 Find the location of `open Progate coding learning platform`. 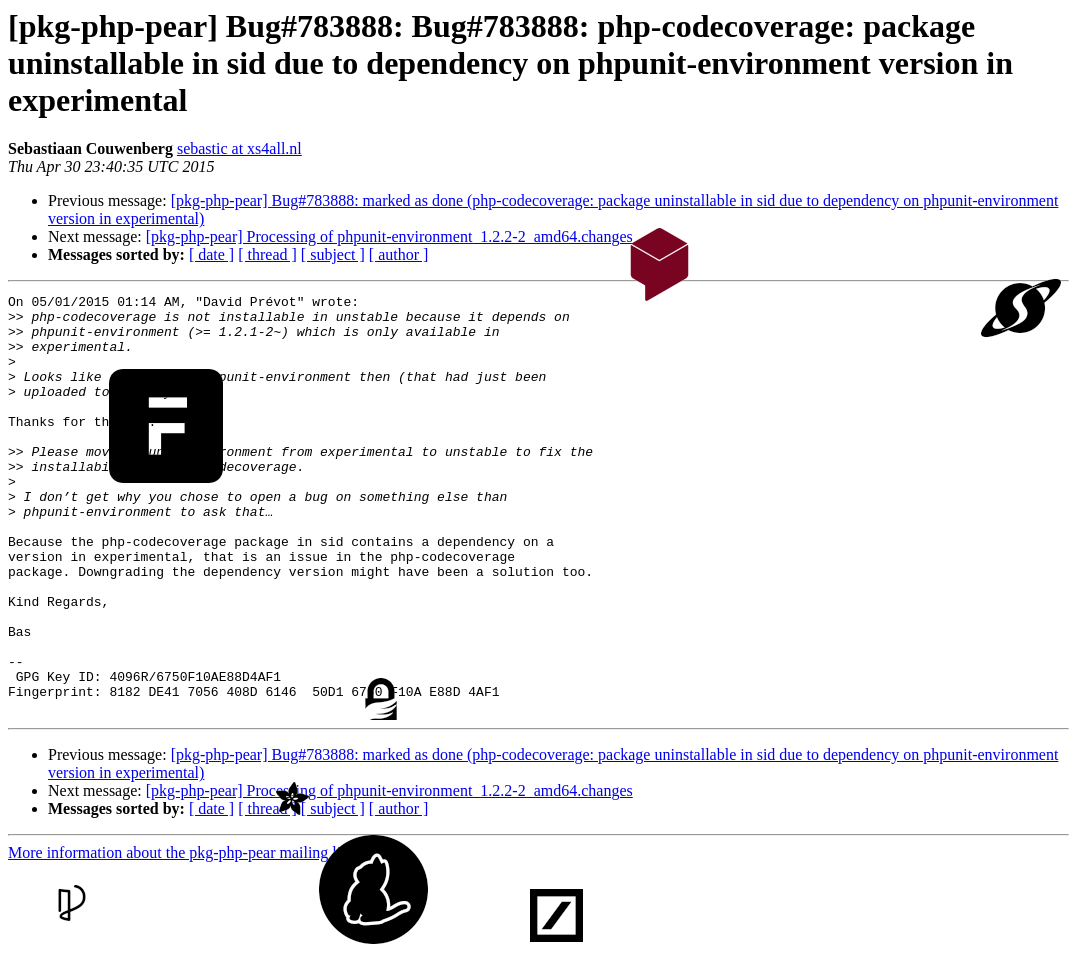

open Progate coding learning platform is located at coordinates (72, 903).